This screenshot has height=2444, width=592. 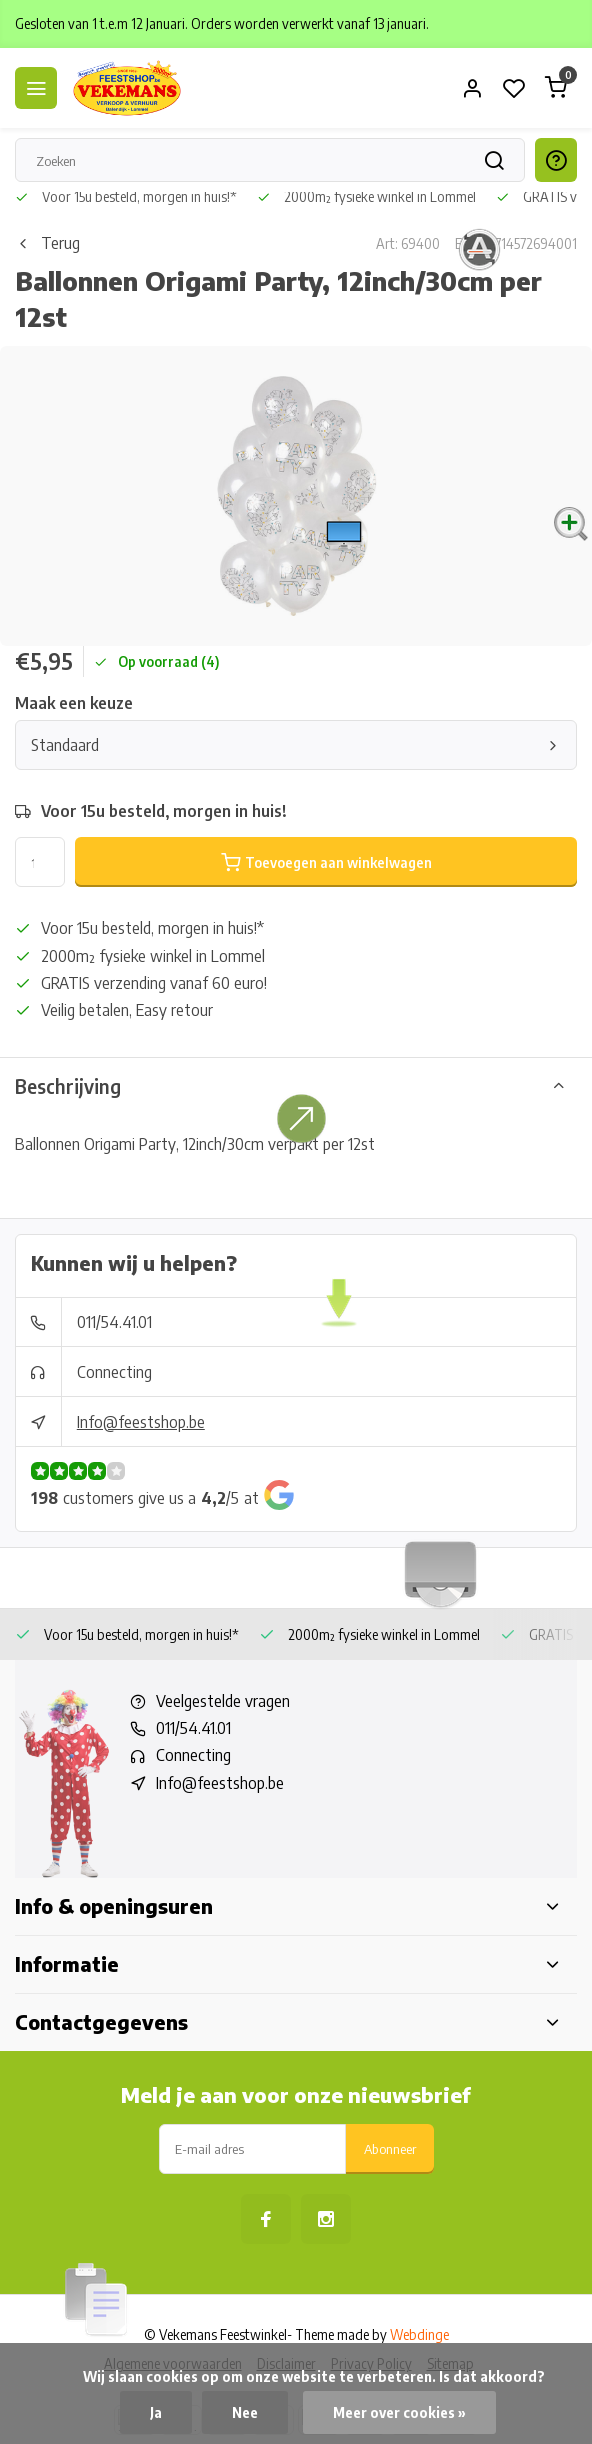 I want to click on zoom in on the current view, so click(x=571, y=524).